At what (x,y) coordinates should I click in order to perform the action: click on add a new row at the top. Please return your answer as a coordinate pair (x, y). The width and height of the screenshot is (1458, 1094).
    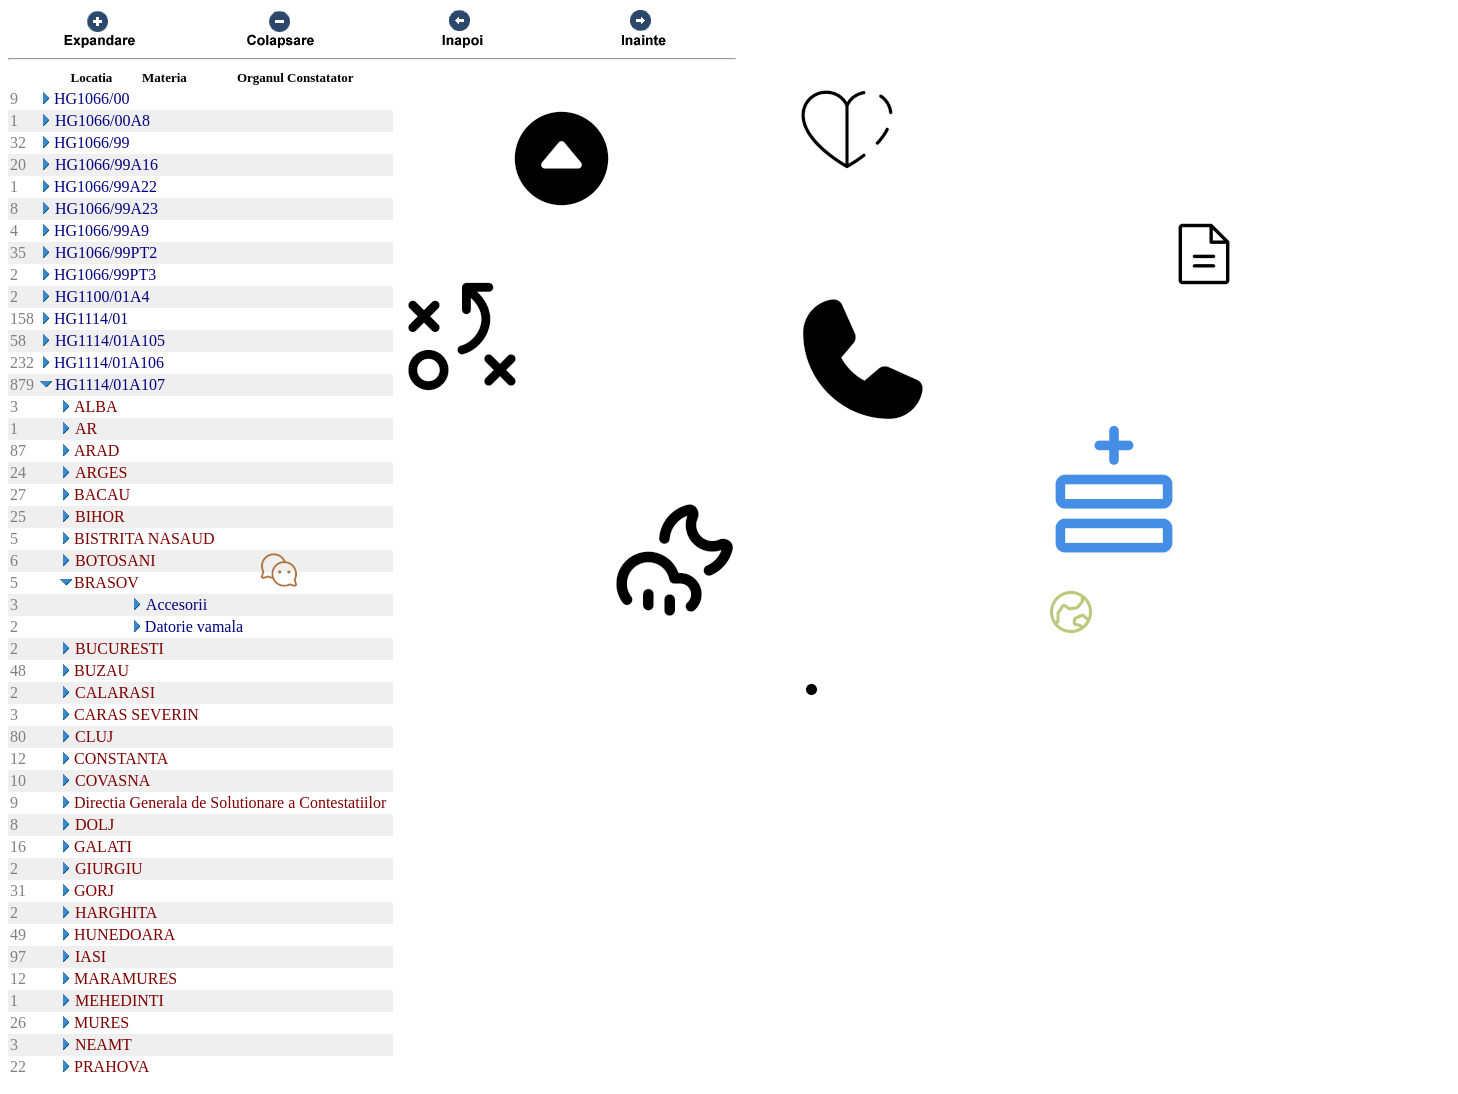
    Looking at the image, I should click on (1114, 499).